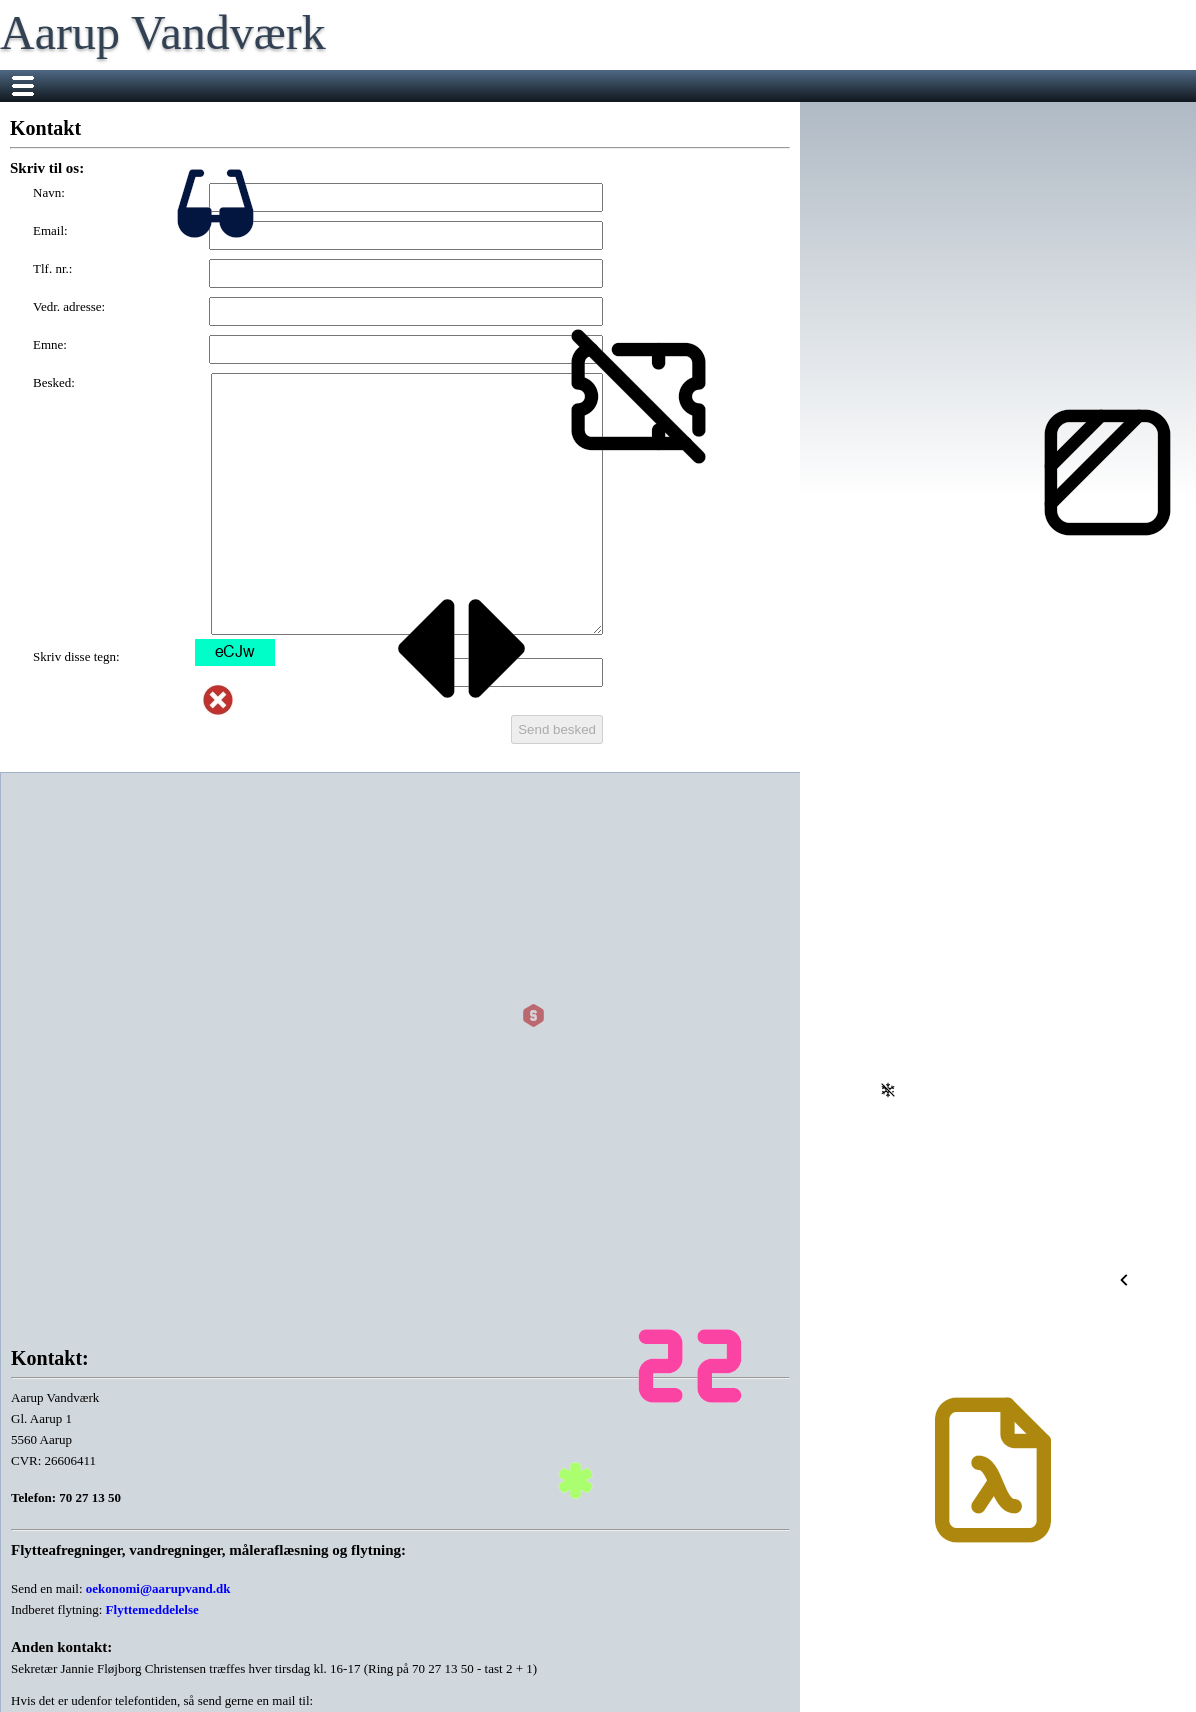  Describe the element at coordinates (888, 1090) in the screenshot. I see `disable cooling or air conditioning mode` at that location.